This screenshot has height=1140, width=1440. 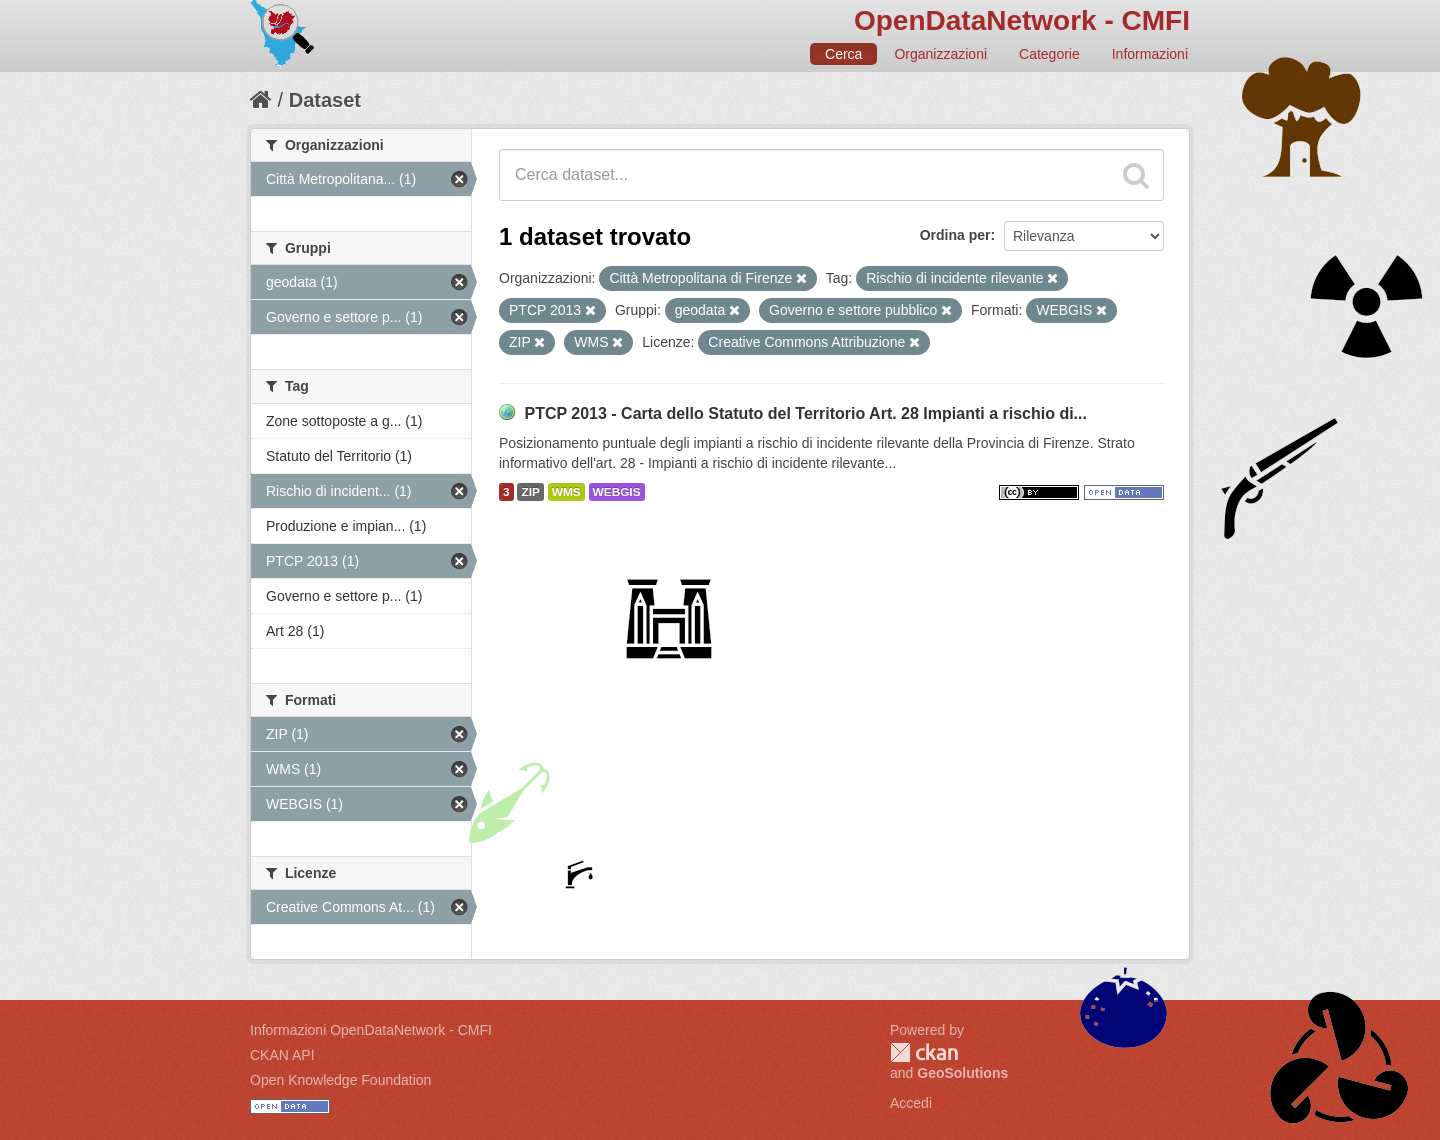 What do you see at coordinates (1279, 478) in the screenshot?
I see `select sawed-off shotgun weapon` at bounding box center [1279, 478].